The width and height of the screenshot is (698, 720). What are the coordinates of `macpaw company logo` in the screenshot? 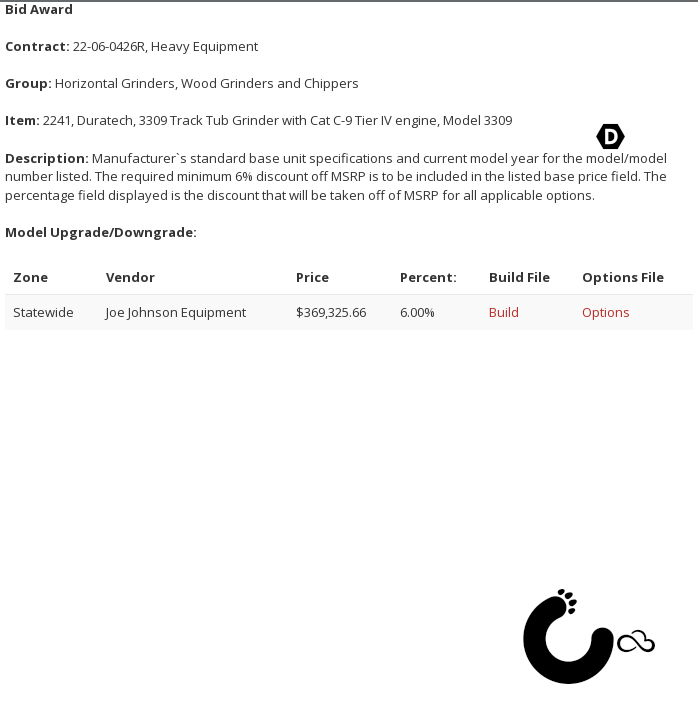 It's located at (568, 636).